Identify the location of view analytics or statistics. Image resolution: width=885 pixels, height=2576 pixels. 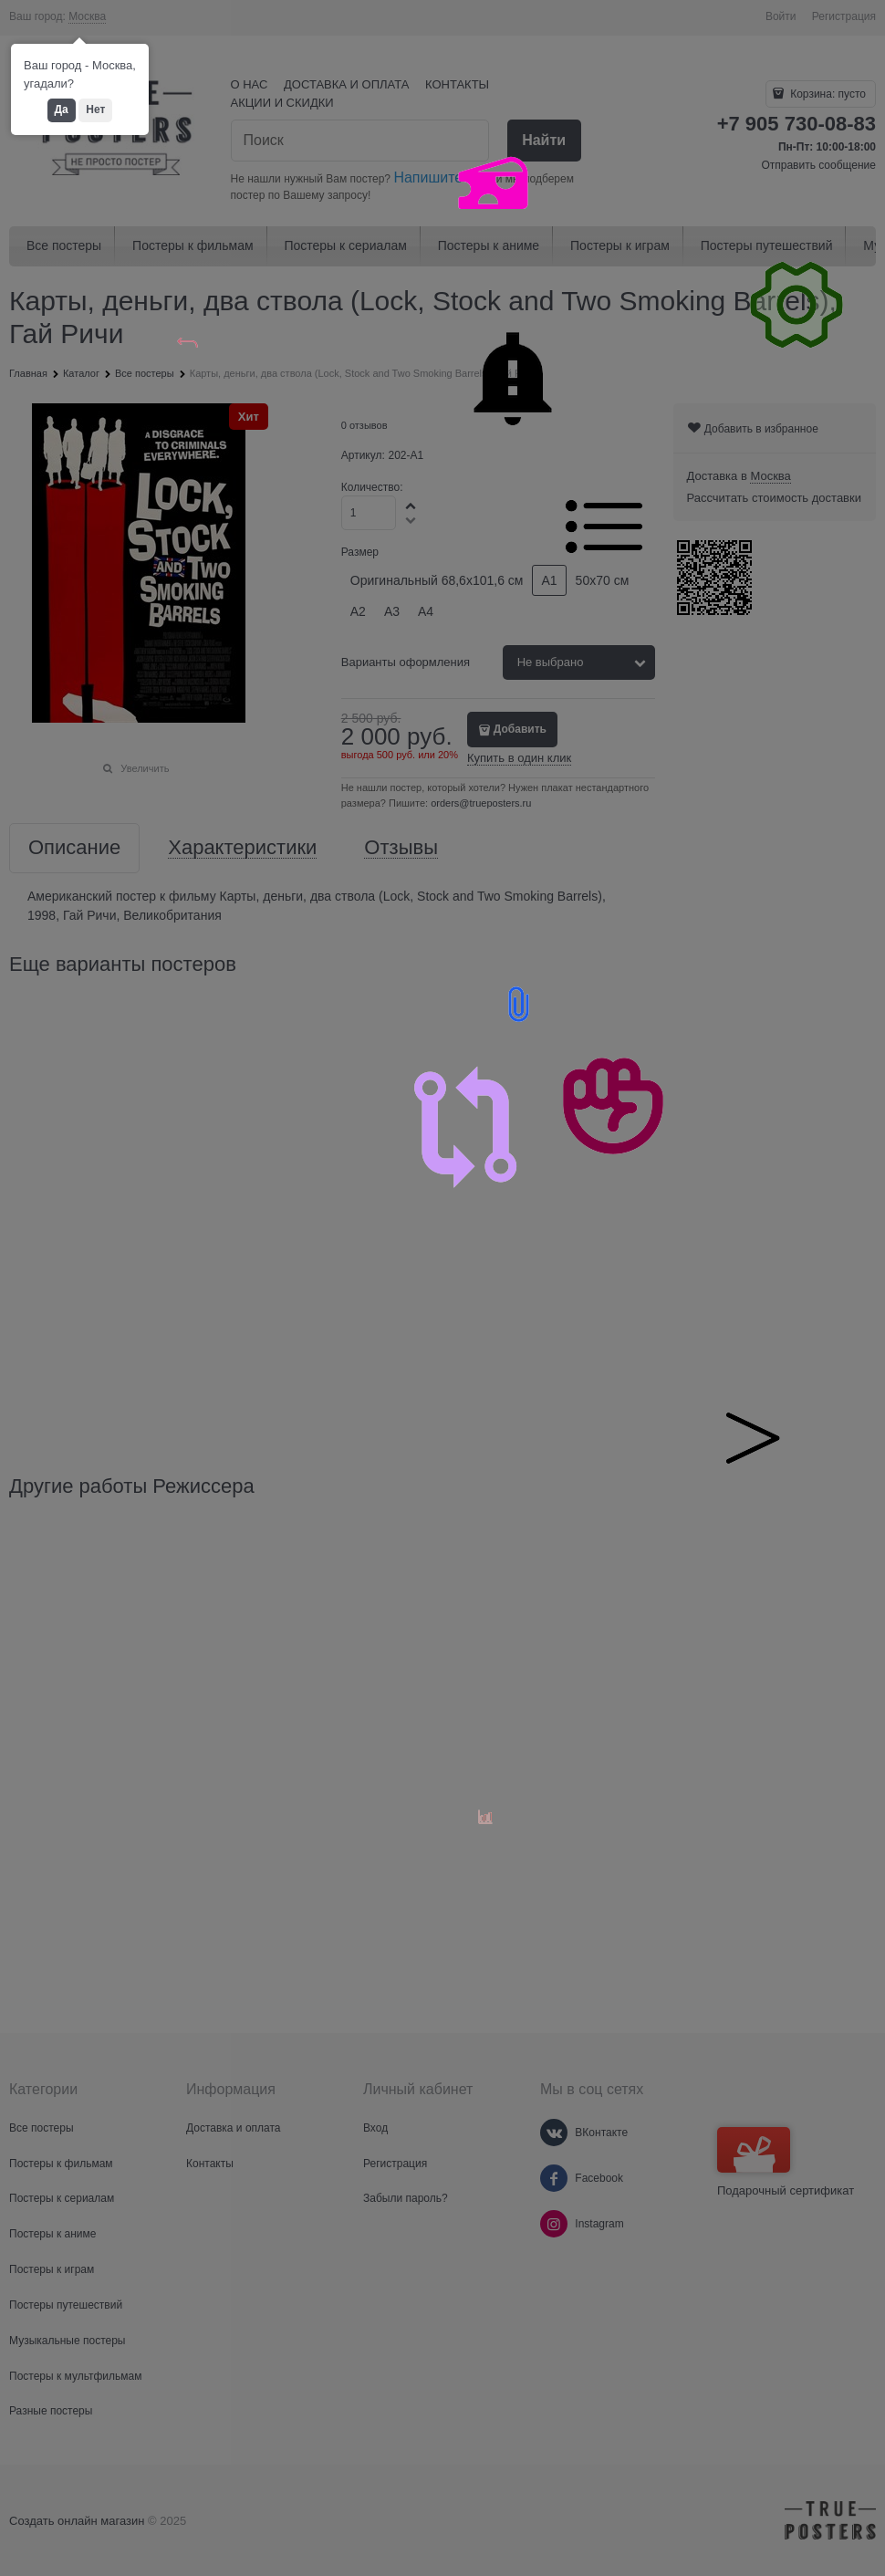
(485, 1817).